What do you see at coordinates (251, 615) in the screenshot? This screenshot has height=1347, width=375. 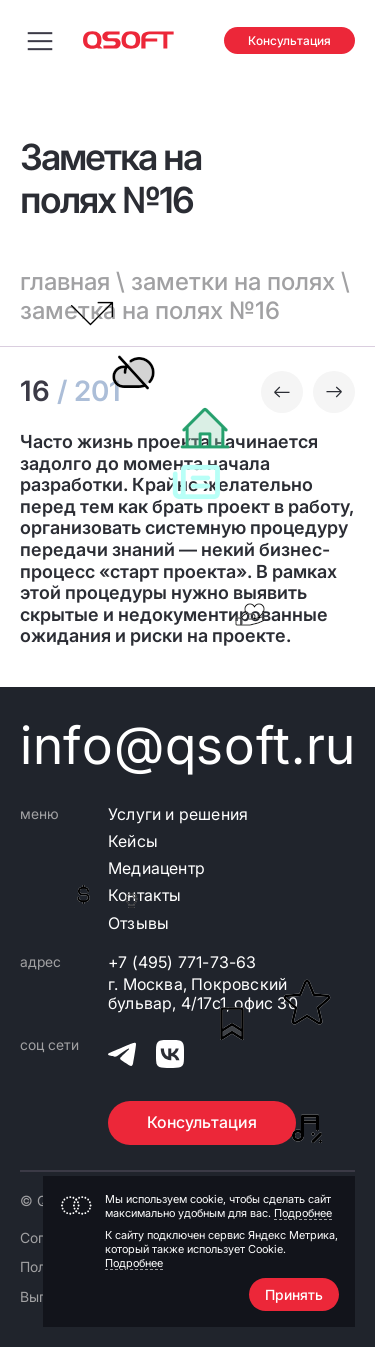 I see `donate or make a charitable contribution` at bounding box center [251, 615].